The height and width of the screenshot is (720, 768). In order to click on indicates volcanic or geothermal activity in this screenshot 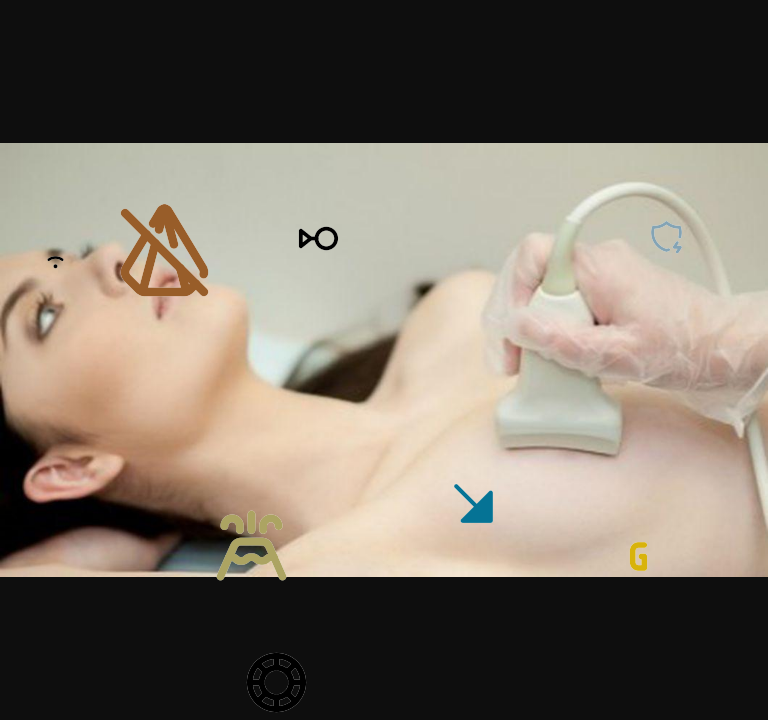, I will do `click(251, 545)`.